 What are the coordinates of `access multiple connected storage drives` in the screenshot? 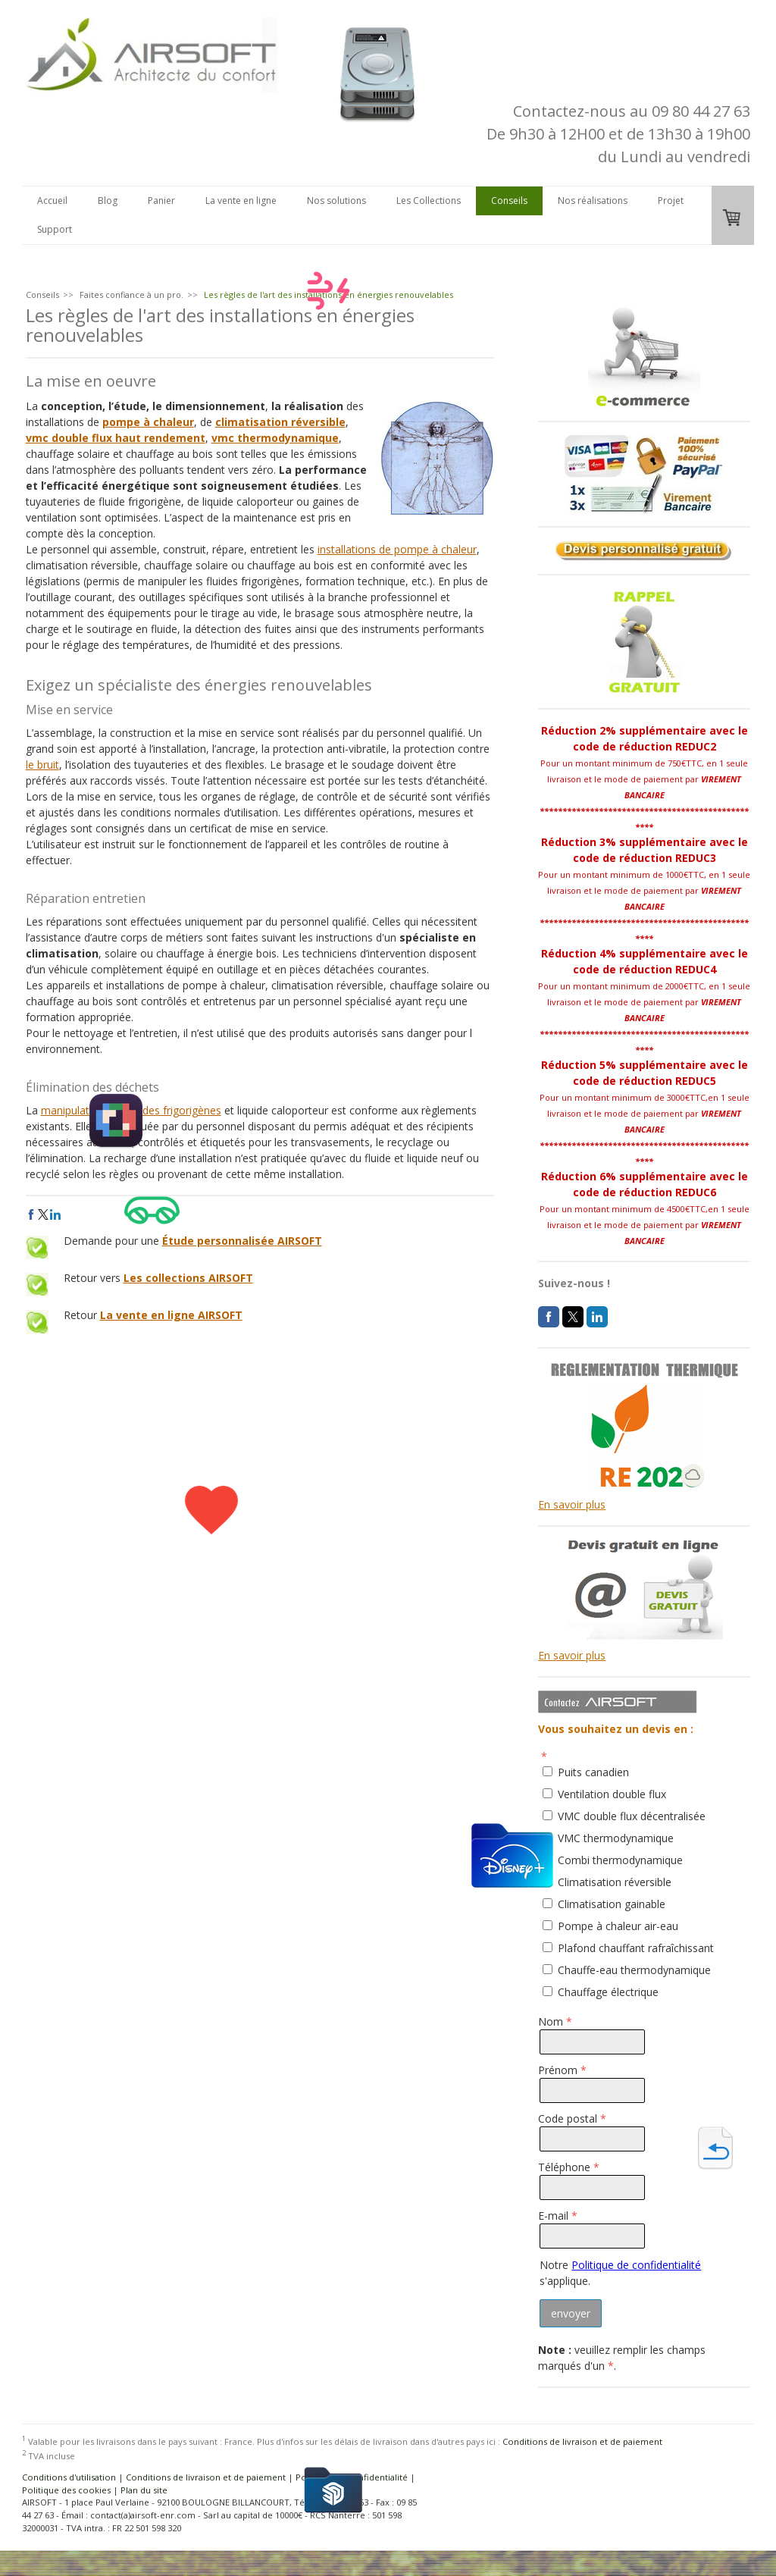 It's located at (377, 74).